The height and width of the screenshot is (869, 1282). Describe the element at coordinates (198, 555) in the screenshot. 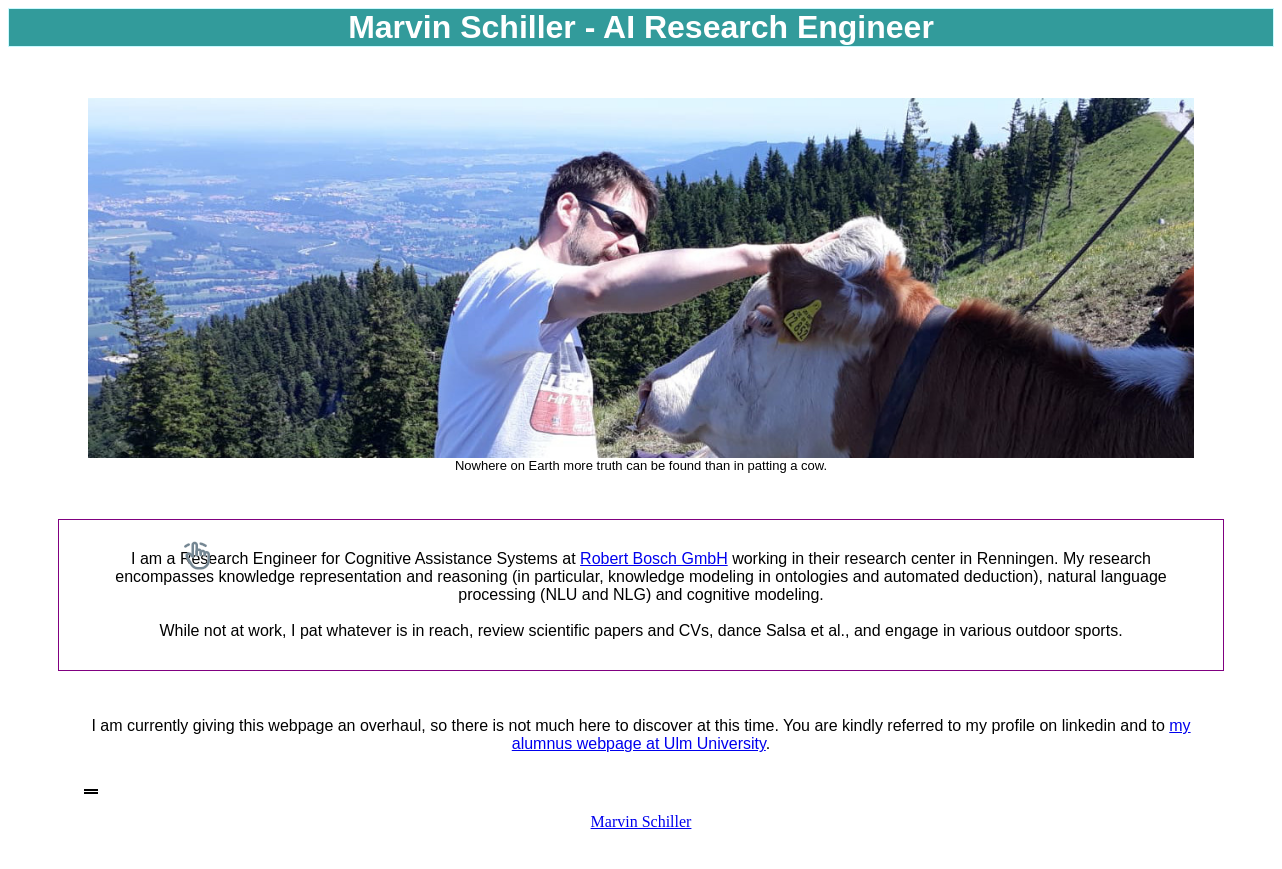

I see `drag to move or reposition an element` at that location.